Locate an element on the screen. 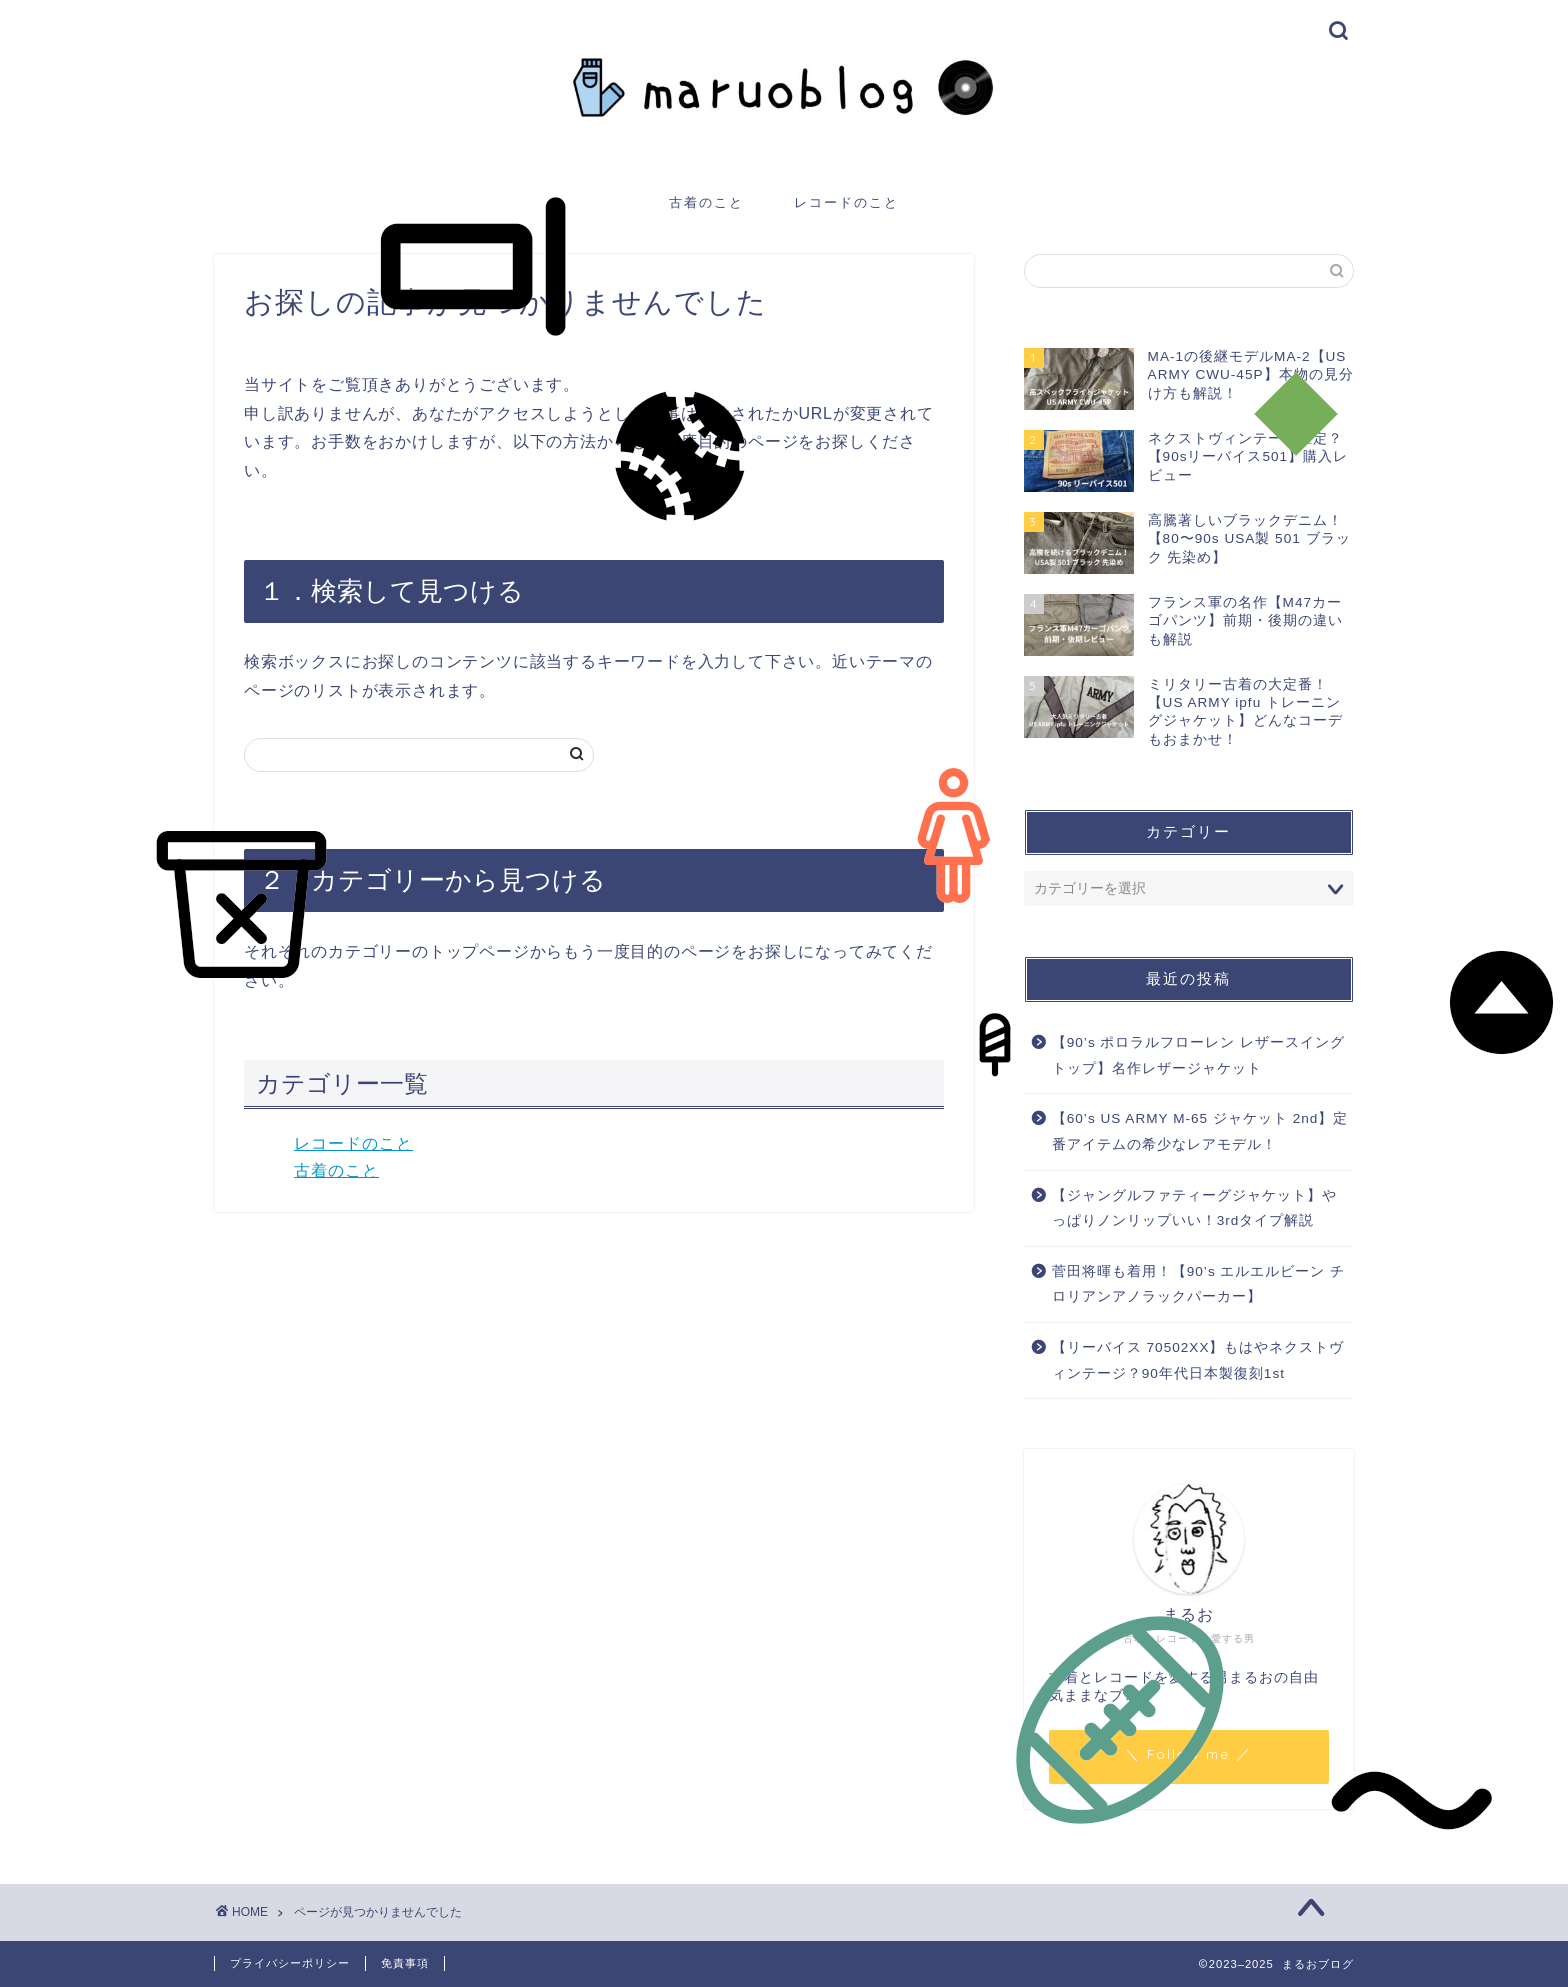 The height and width of the screenshot is (1987, 1568). view sports scores or updates is located at coordinates (1120, 1720).